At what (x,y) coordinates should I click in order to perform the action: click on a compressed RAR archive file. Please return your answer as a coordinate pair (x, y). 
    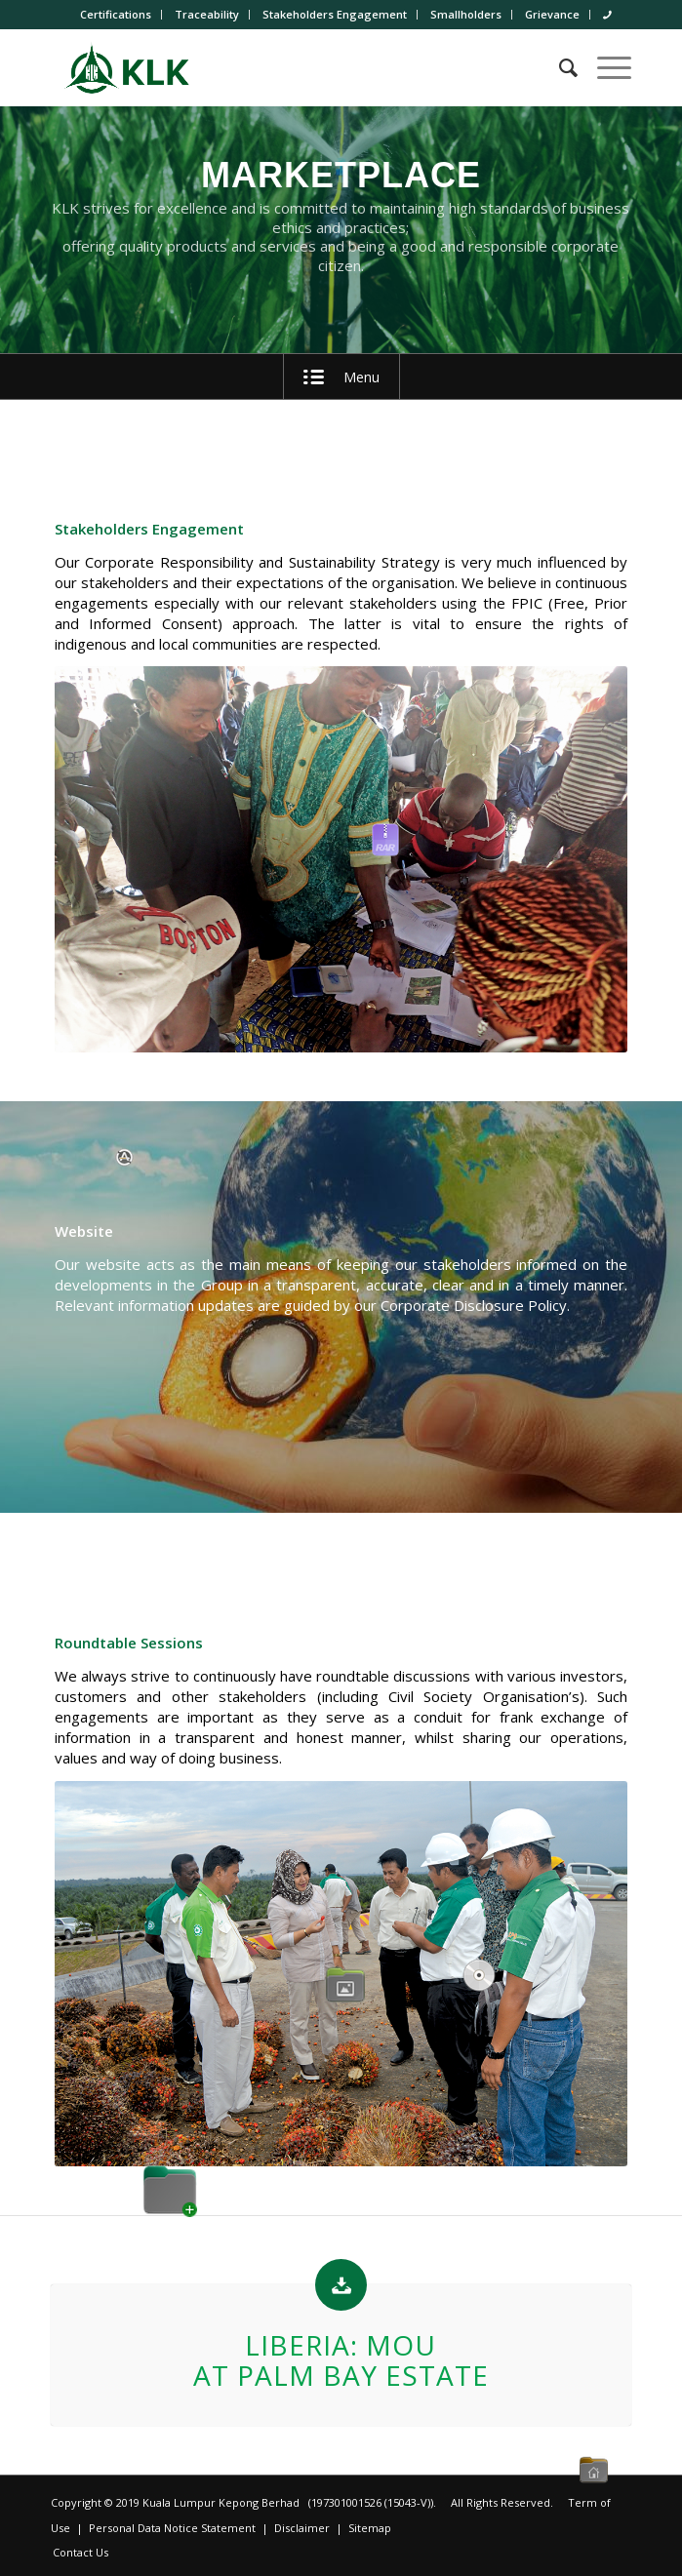
    Looking at the image, I should click on (385, 840).